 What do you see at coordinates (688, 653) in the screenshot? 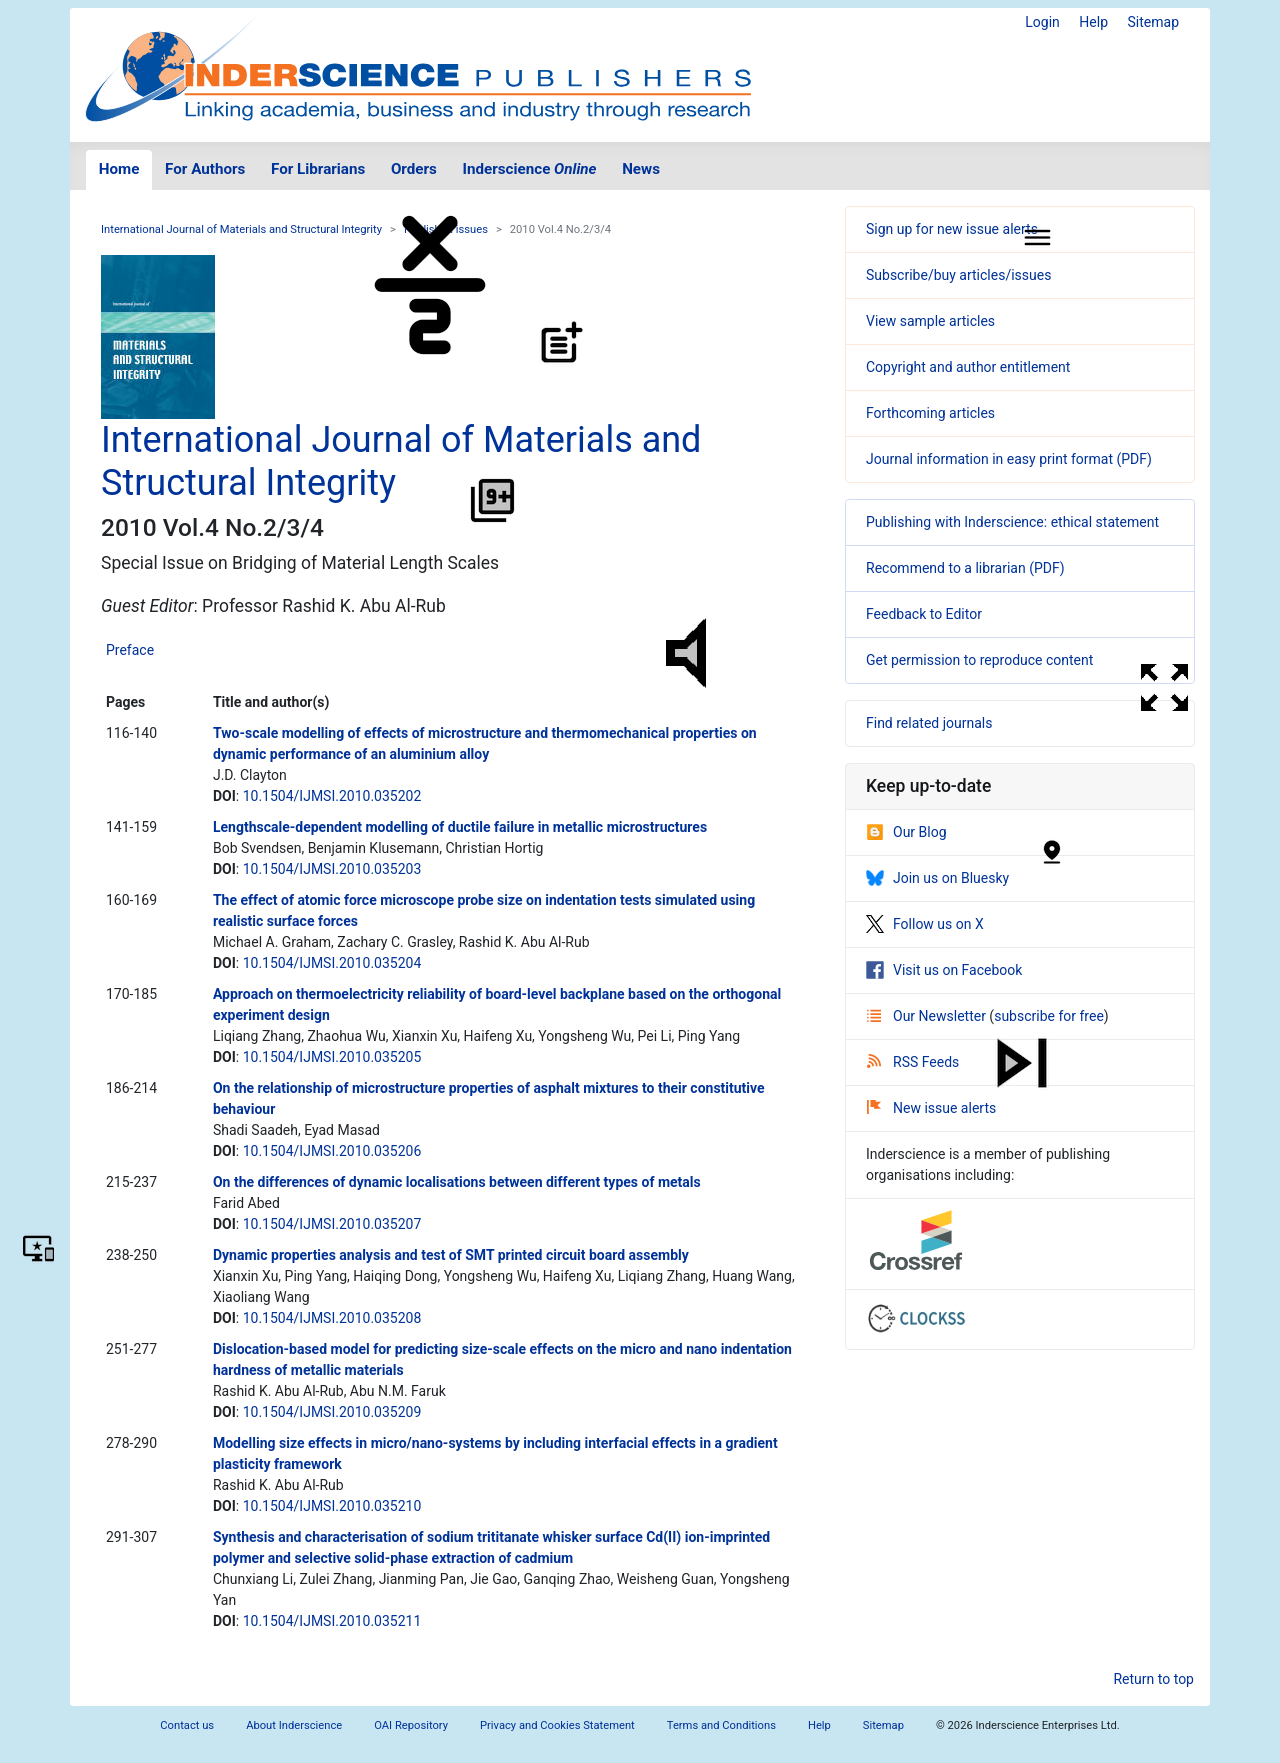
I see `mute or unmute audio` at bounding box center [688, 653].